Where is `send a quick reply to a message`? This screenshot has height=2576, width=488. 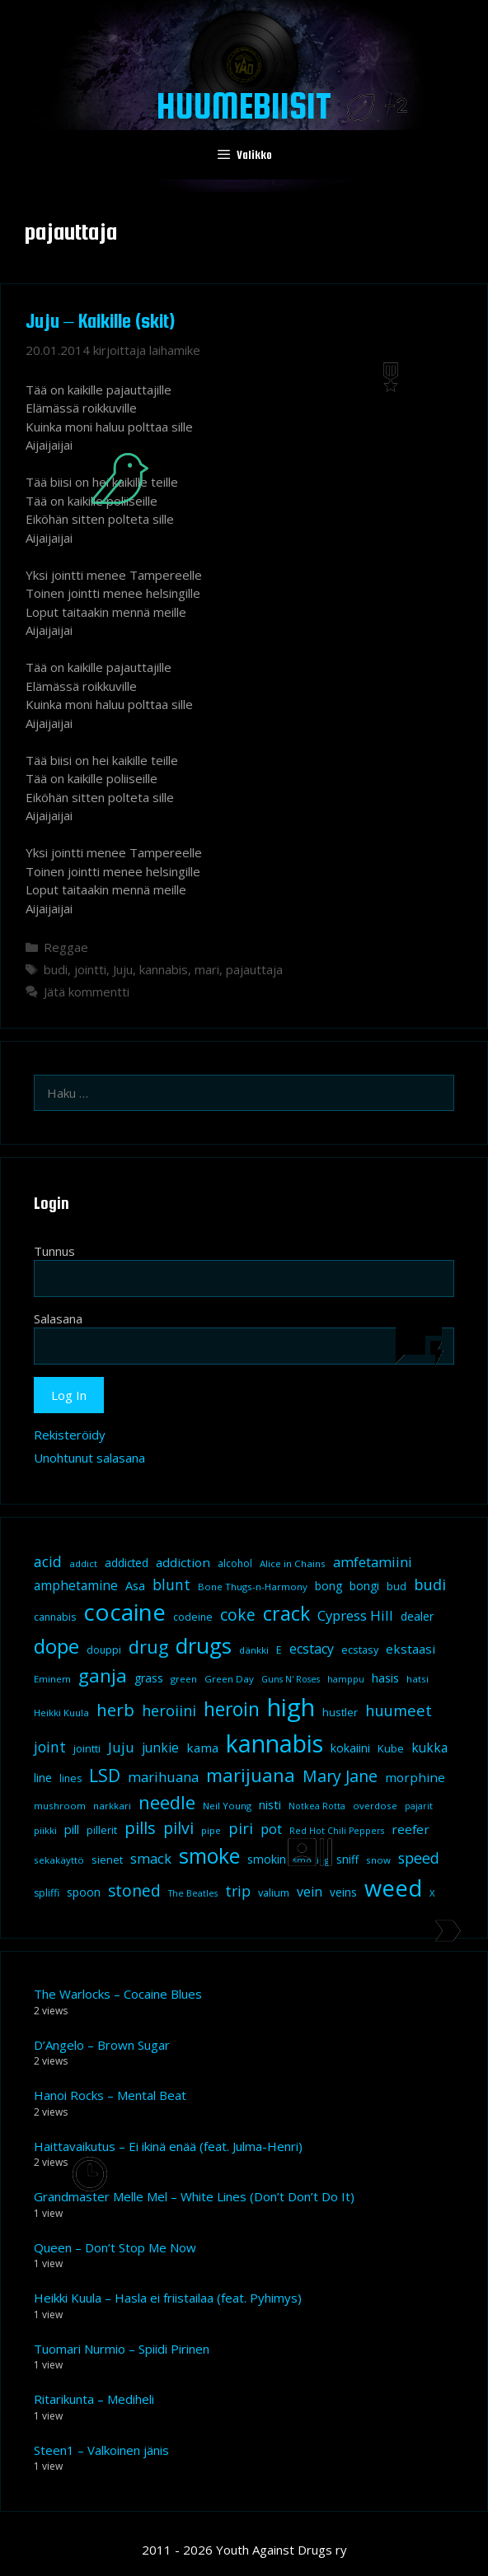 send a quick reply to a message is located at coordinates (419, 1341).